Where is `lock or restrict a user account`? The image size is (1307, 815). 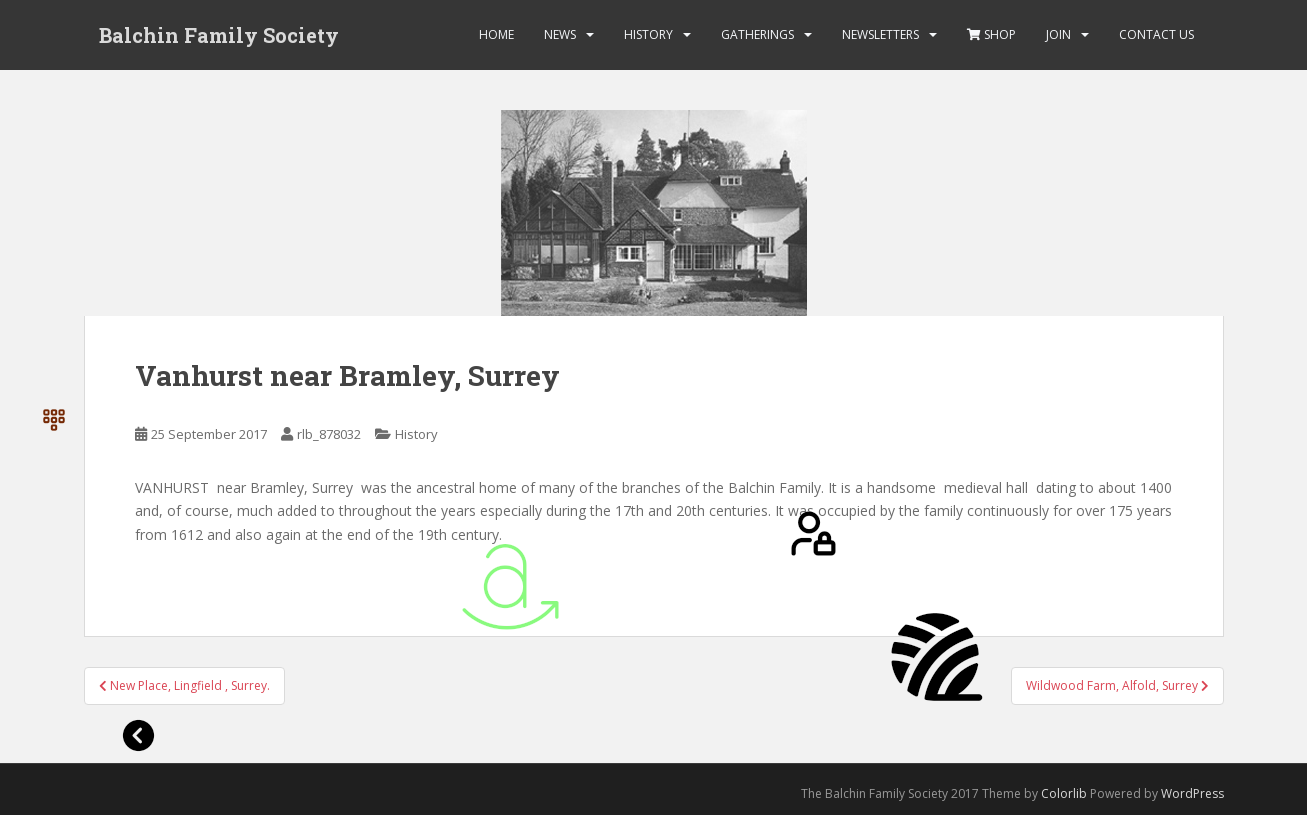
lock or restrict a user account is located at coordinates (813, 533).